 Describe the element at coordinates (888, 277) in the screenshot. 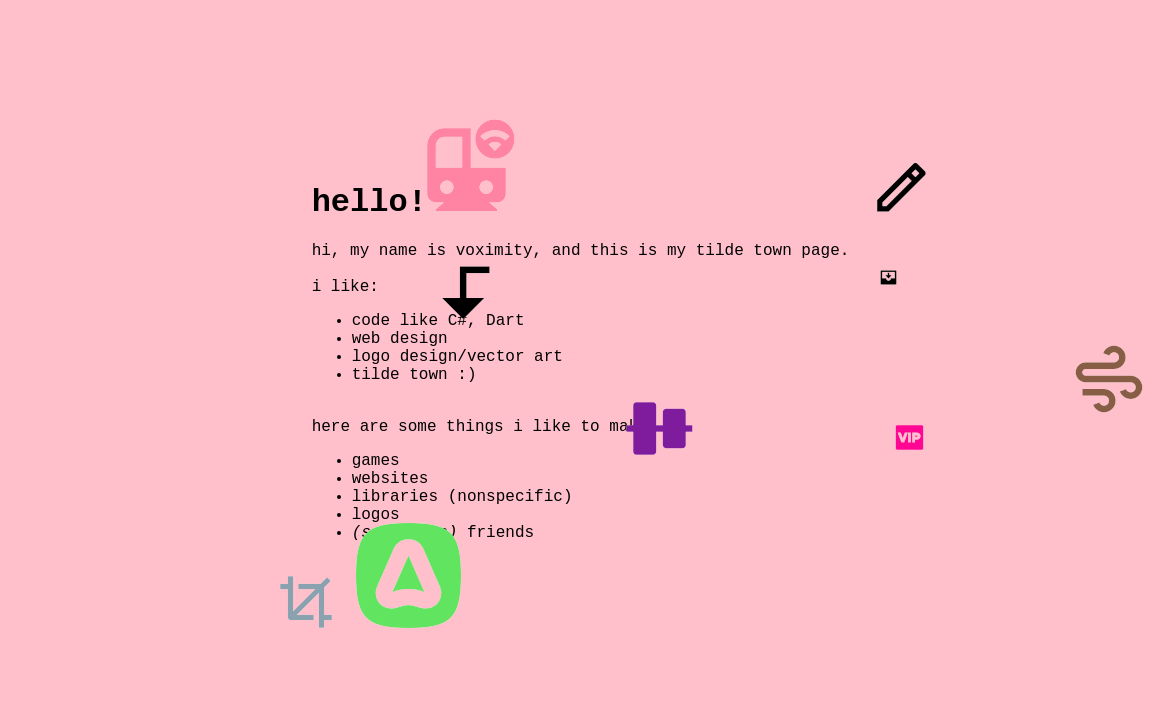

I see `import files or data into the application` at that location.